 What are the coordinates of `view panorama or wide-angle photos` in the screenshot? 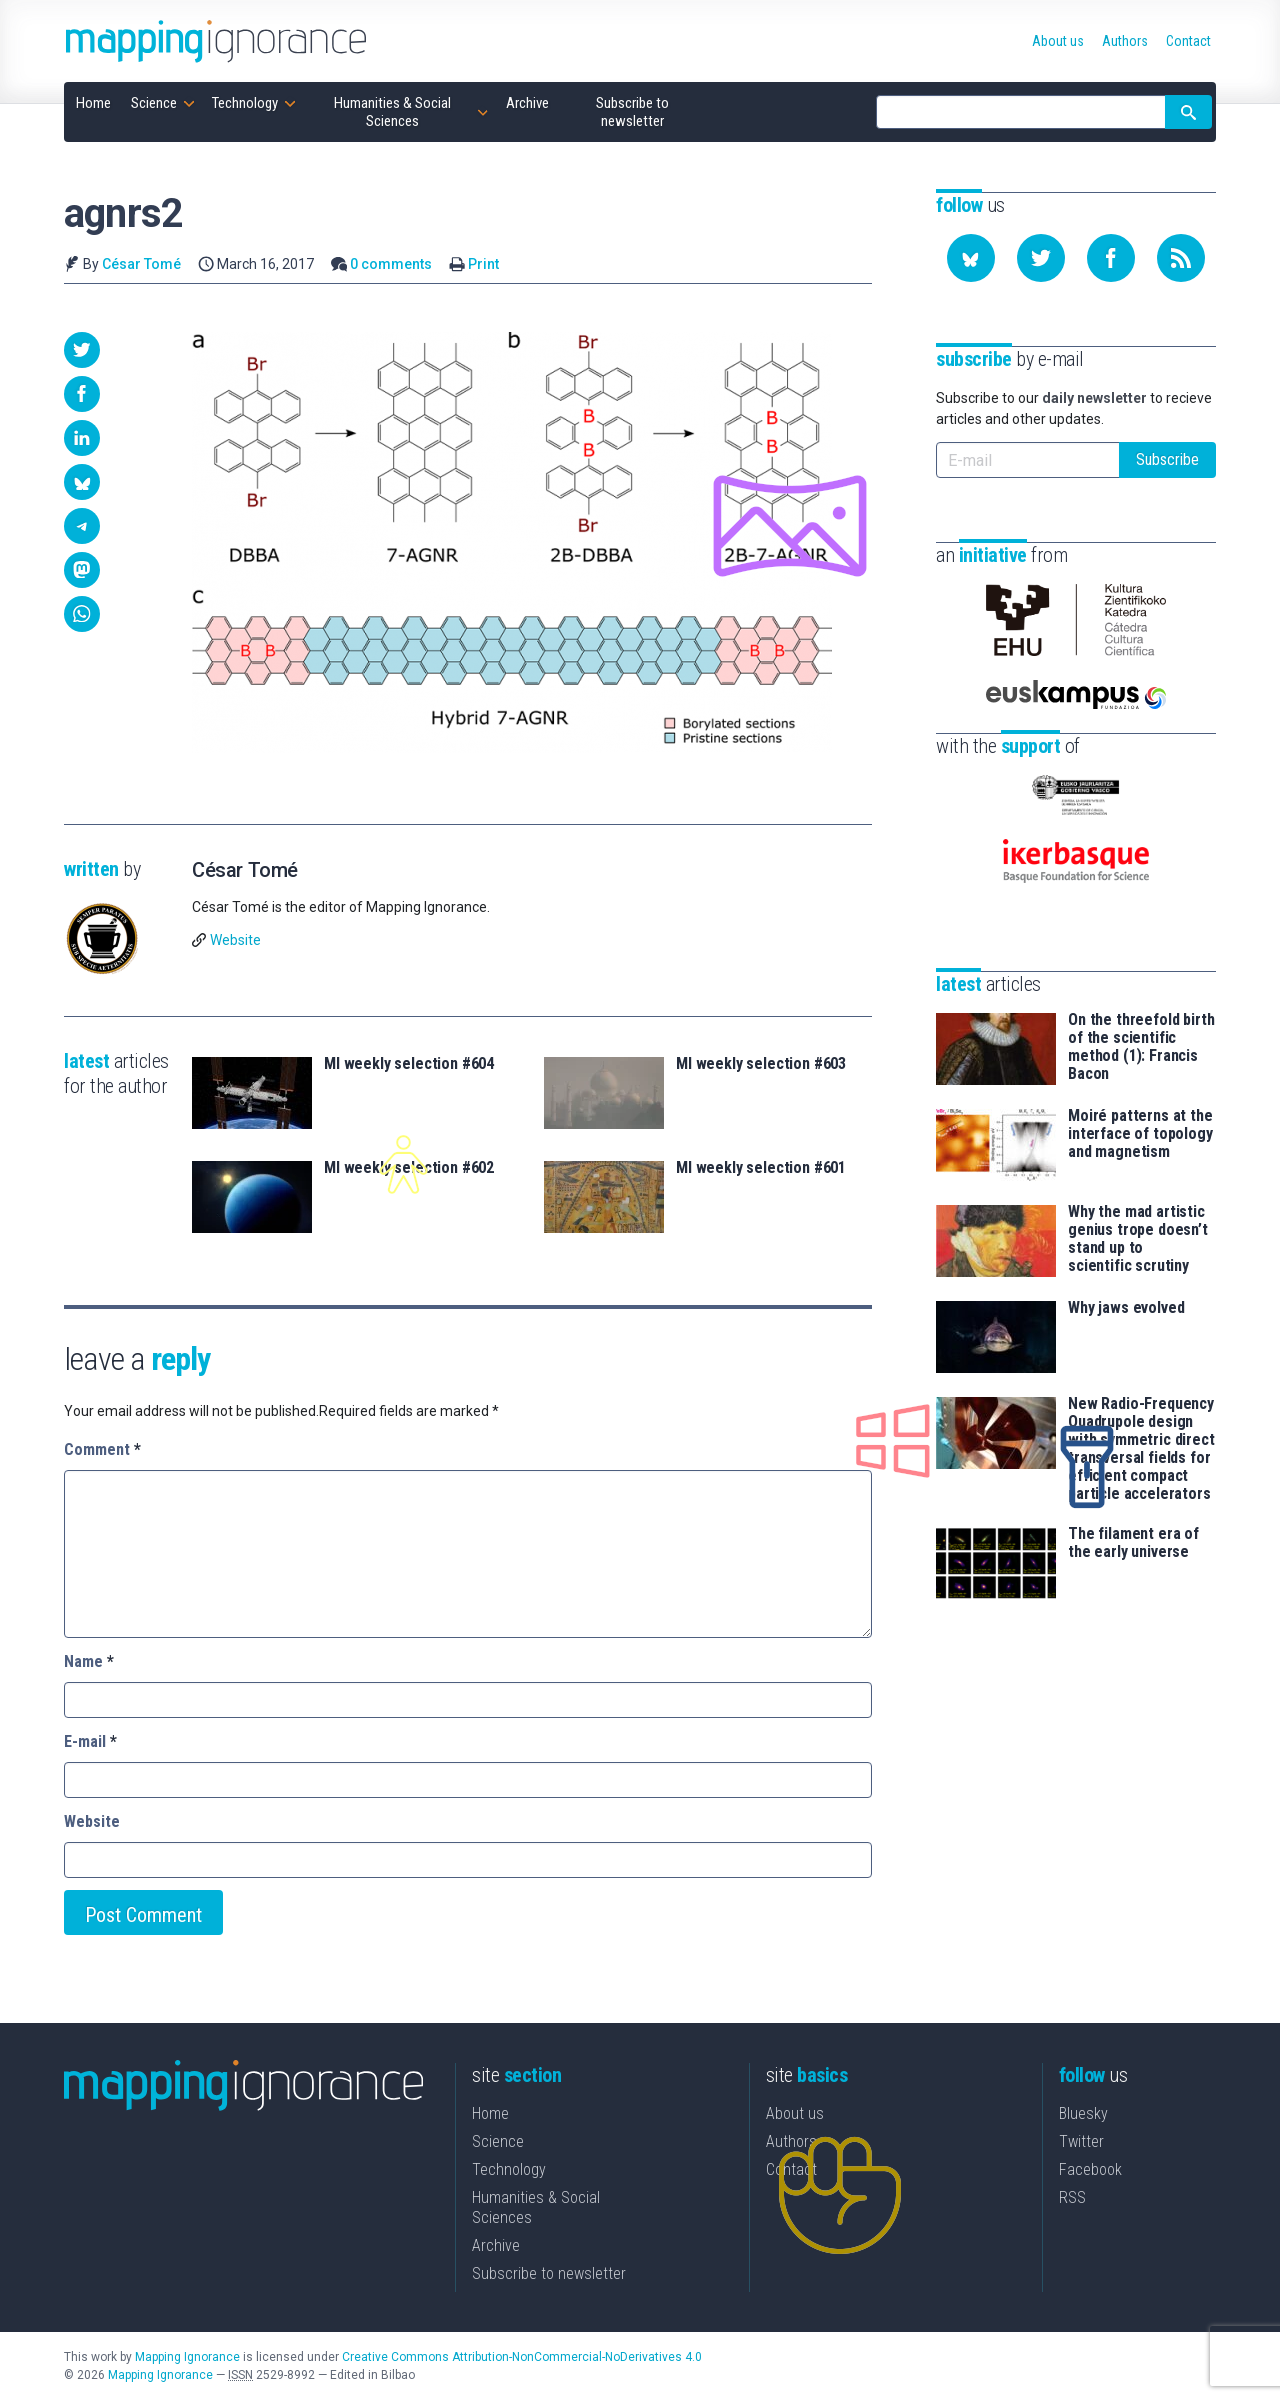 It's located at (790, 526).